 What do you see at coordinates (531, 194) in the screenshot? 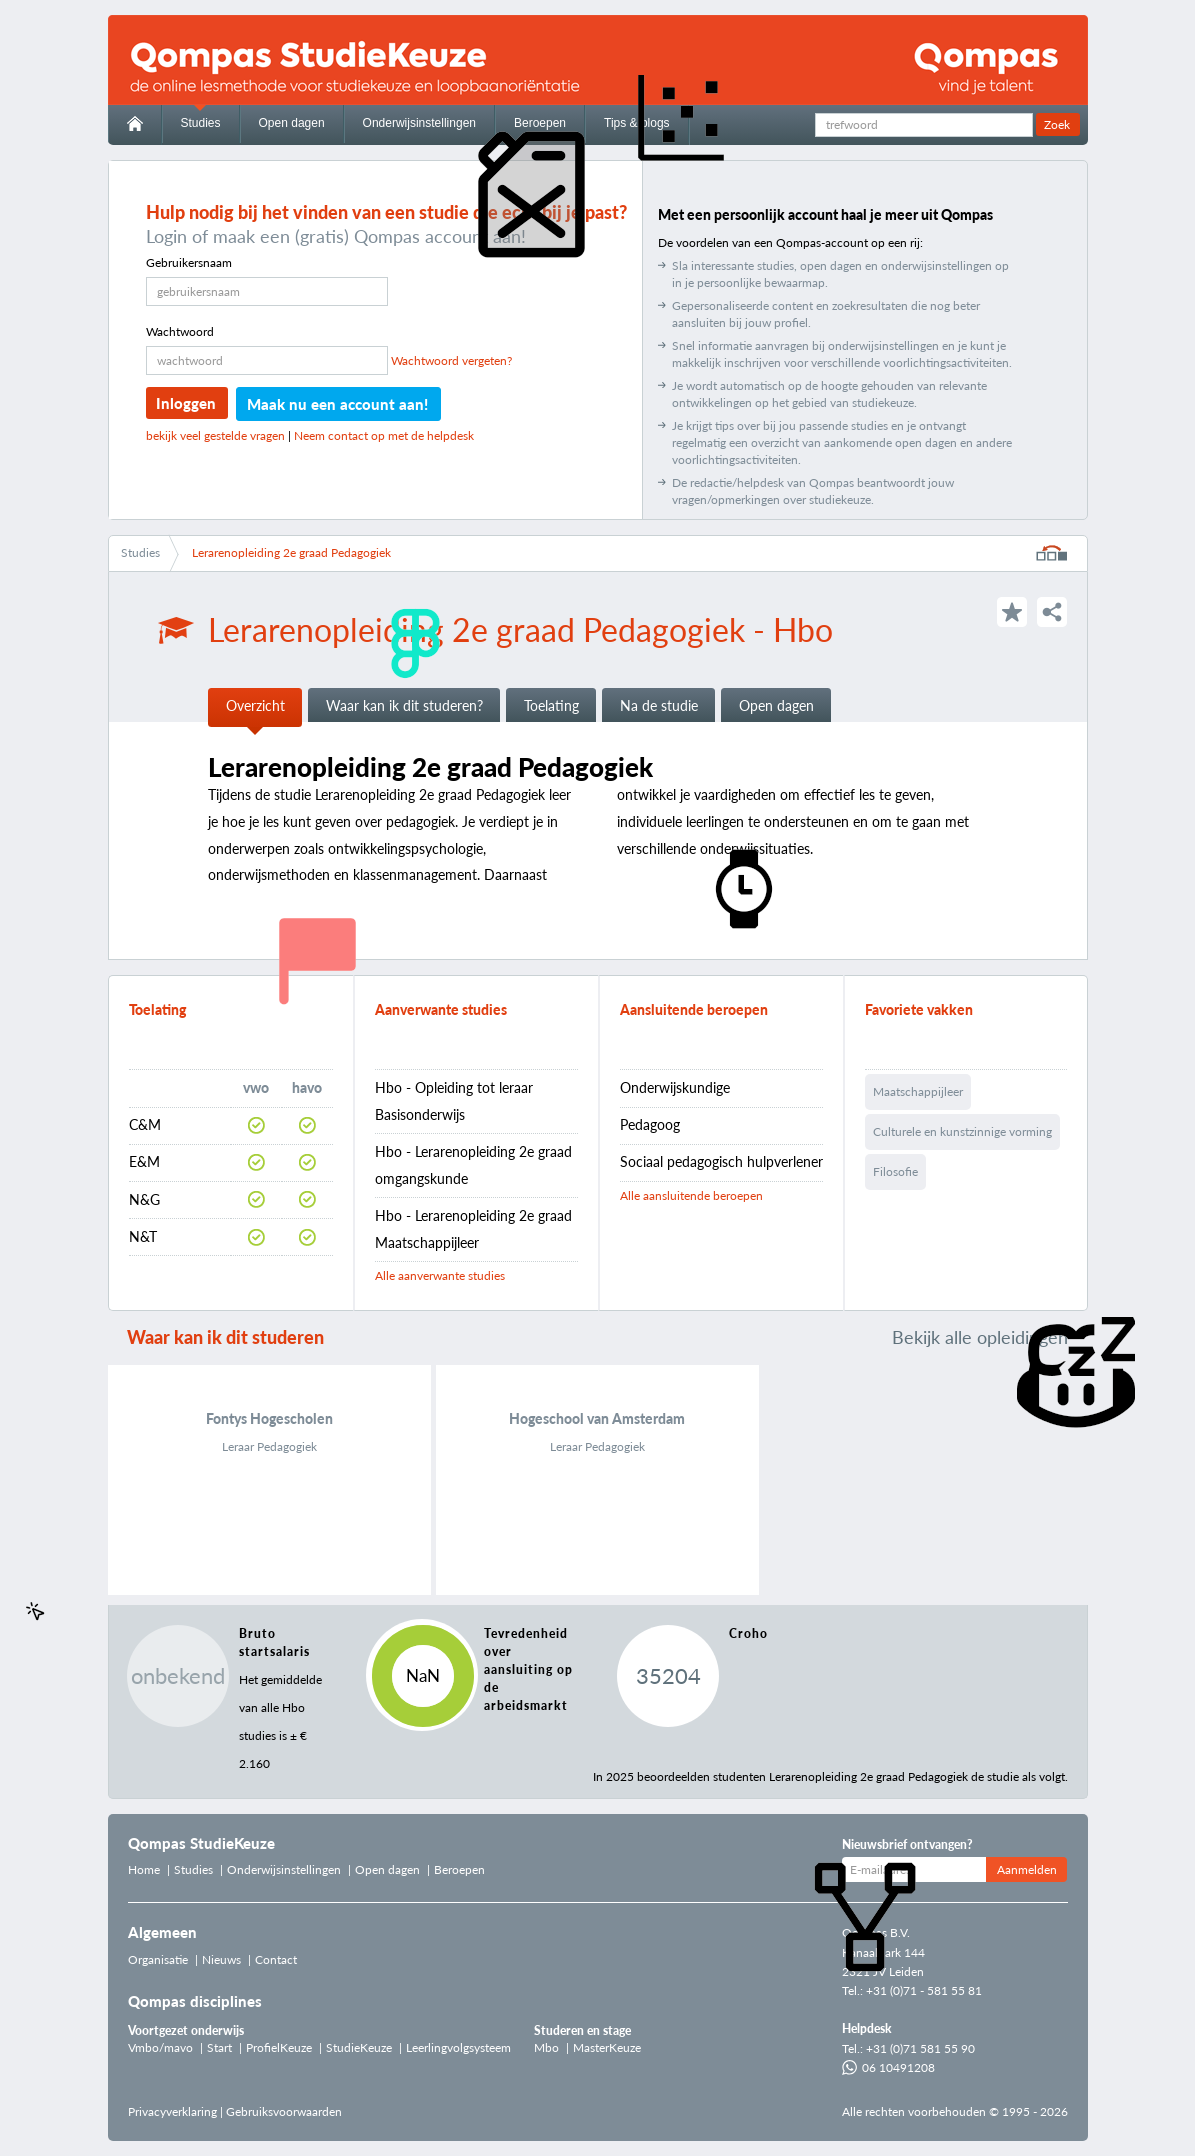
I see `indicates fuel or gas-related settings` at bounding box center [531, 194].